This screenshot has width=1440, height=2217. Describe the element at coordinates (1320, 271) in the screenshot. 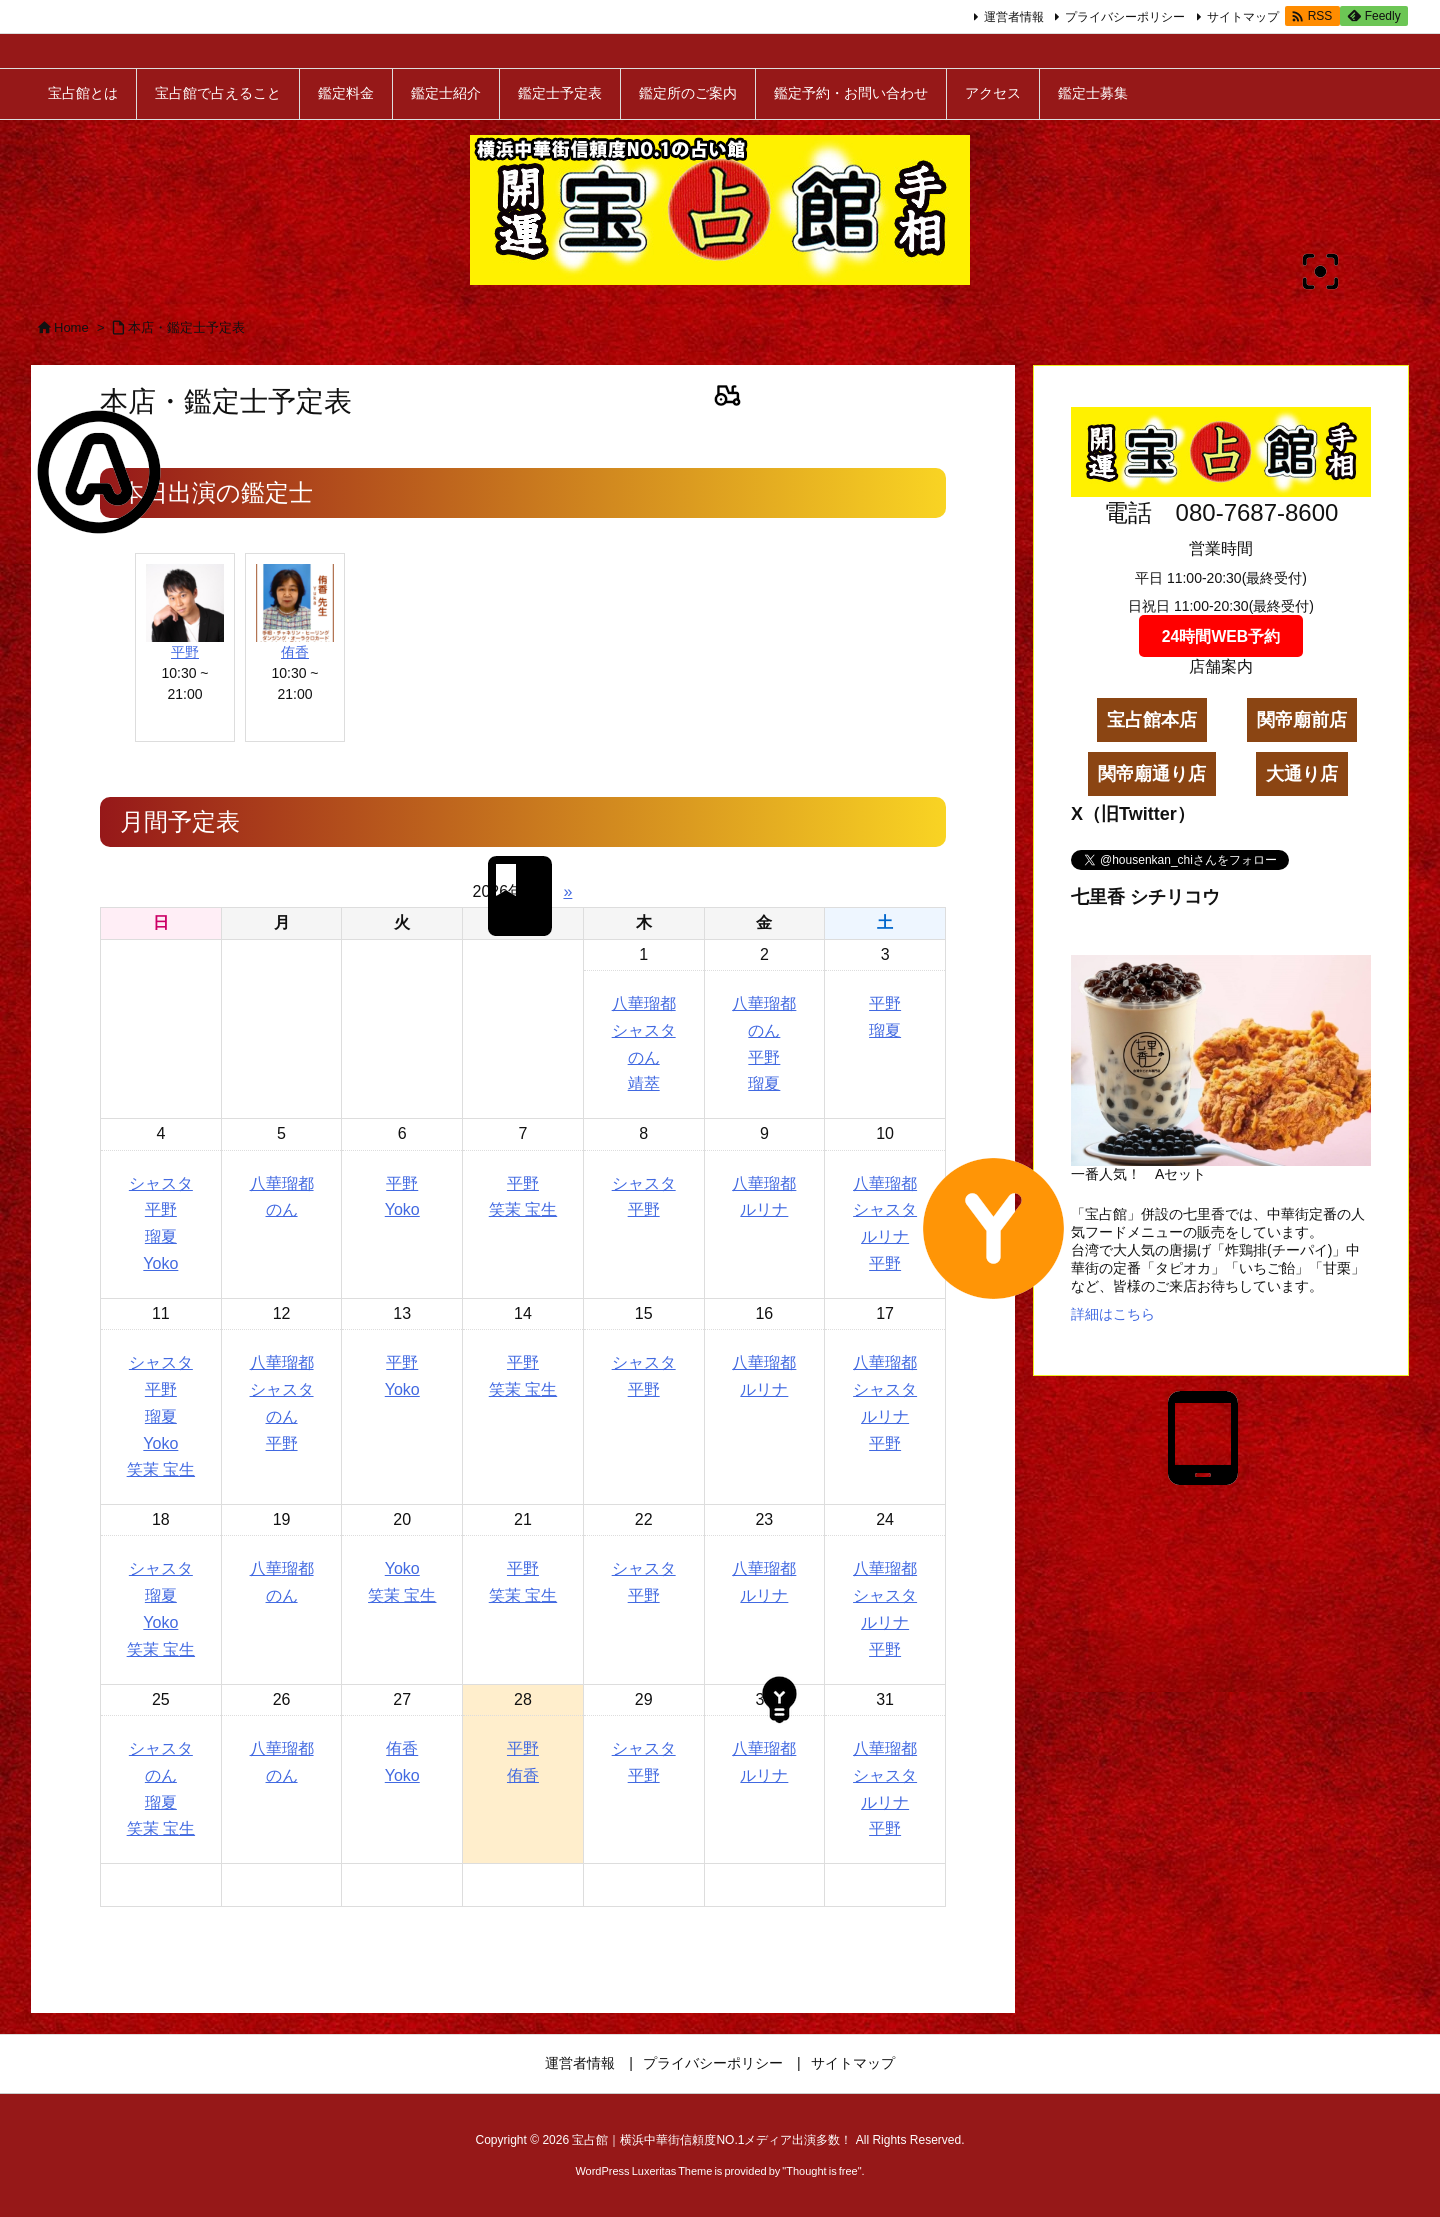

I see `tap to focus camera on center point` at that location.